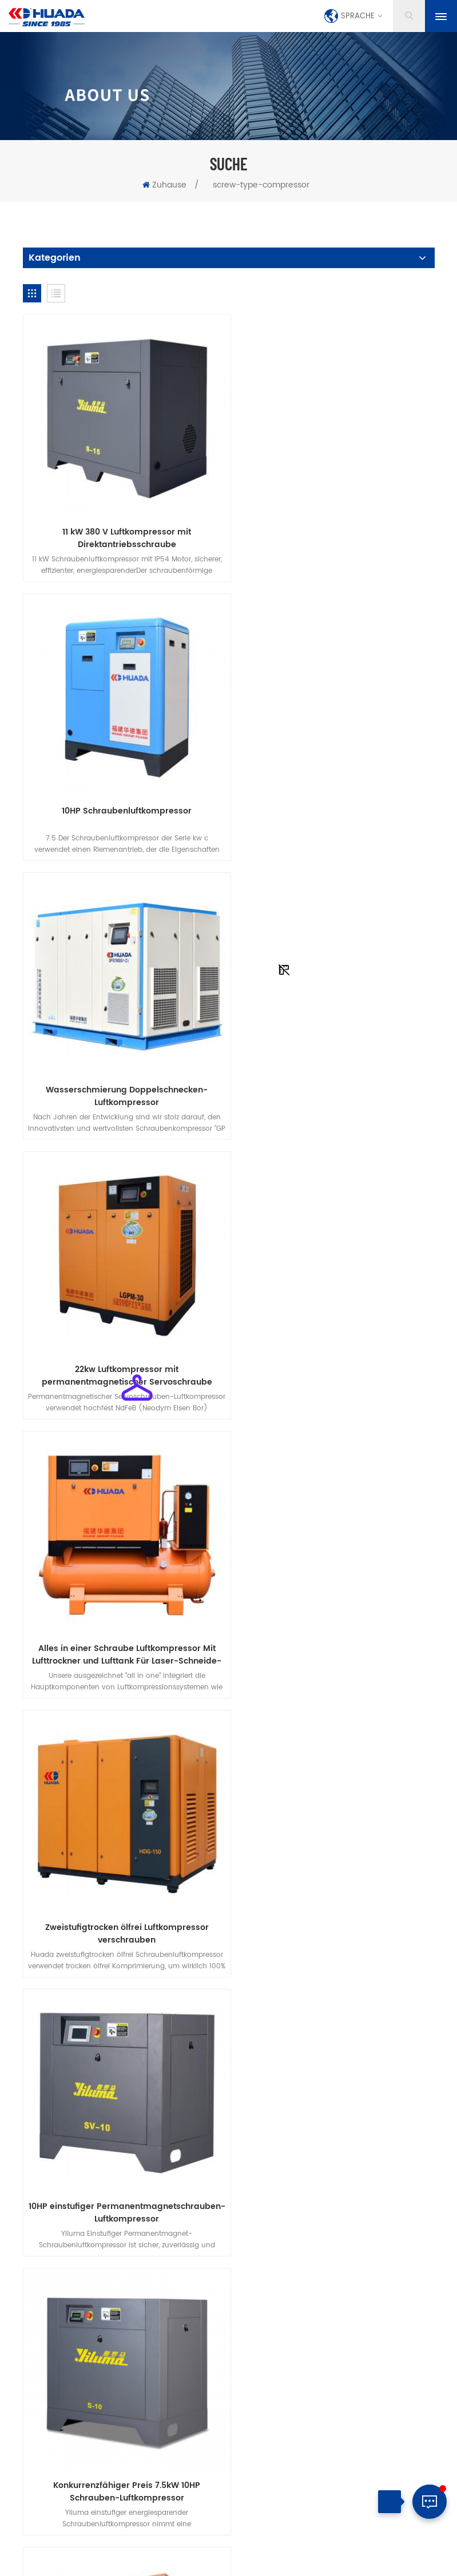  I want to click on access your wardrobe or closet, so click(137, 1388).